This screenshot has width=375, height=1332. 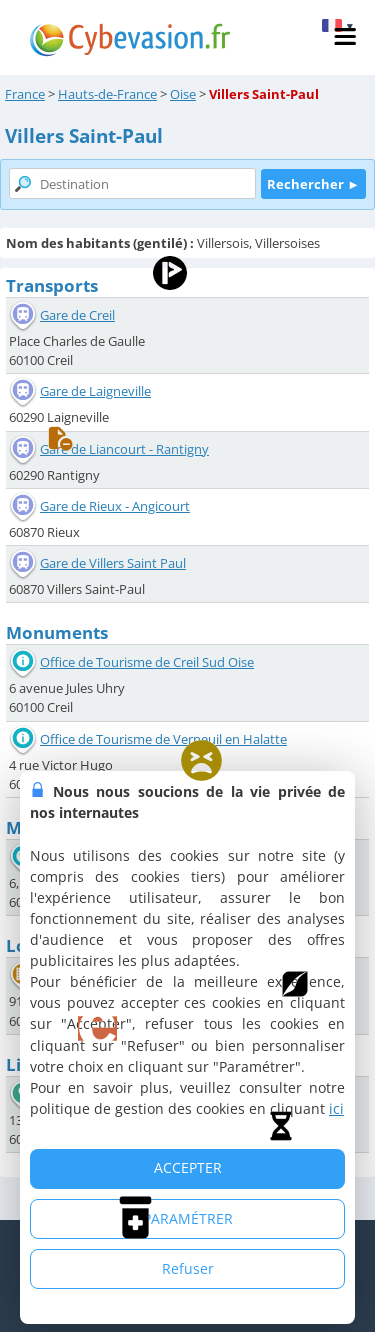 I want to click on erlang programming language logo, so click(x=97, y=1028).